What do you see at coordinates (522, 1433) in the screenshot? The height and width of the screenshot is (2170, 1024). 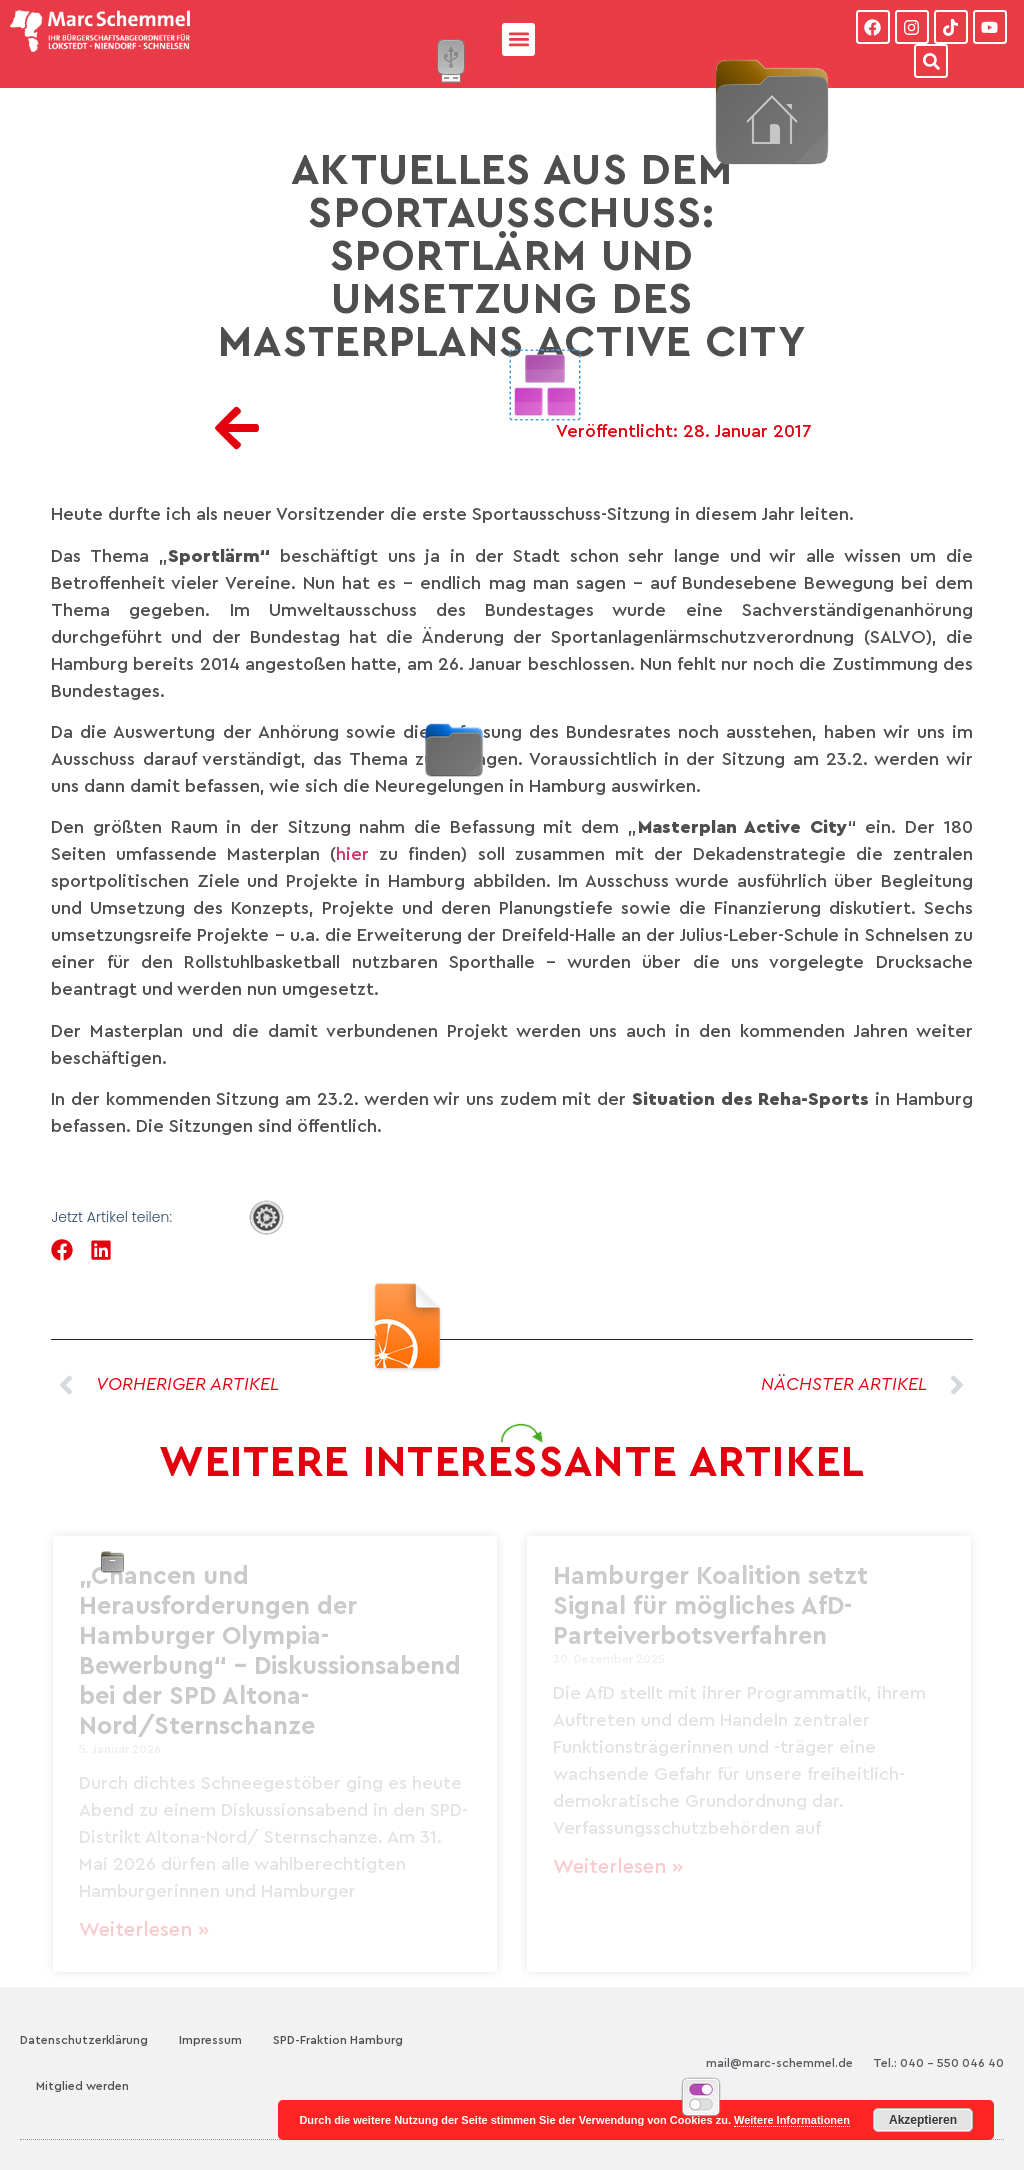 I see `redo the last undone action` at bounding box center [522, 1433].